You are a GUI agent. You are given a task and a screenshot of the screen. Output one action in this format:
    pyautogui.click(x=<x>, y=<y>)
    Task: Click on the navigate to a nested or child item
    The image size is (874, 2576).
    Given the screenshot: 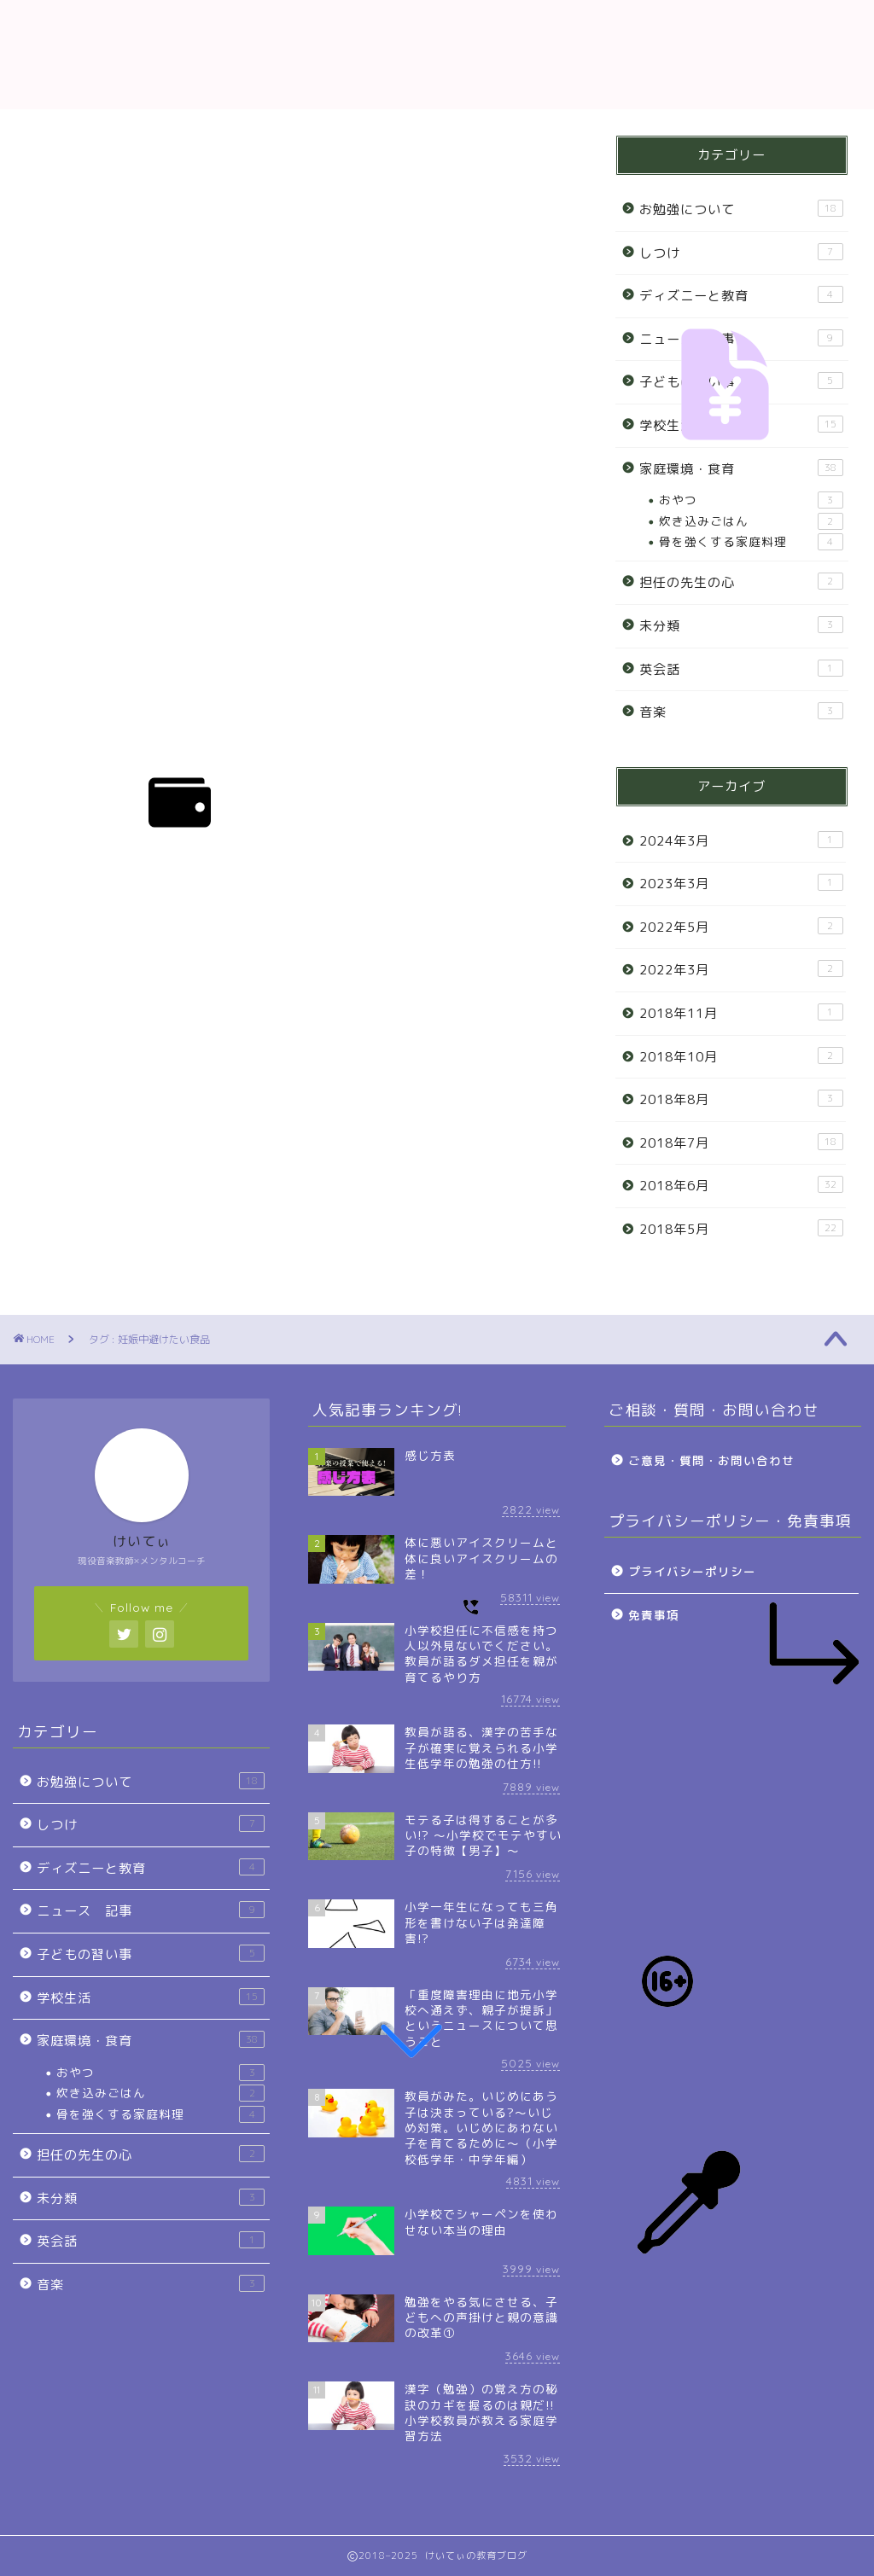 What is the action you would take?
    pyautogui.click(x=814, y=1643)
    